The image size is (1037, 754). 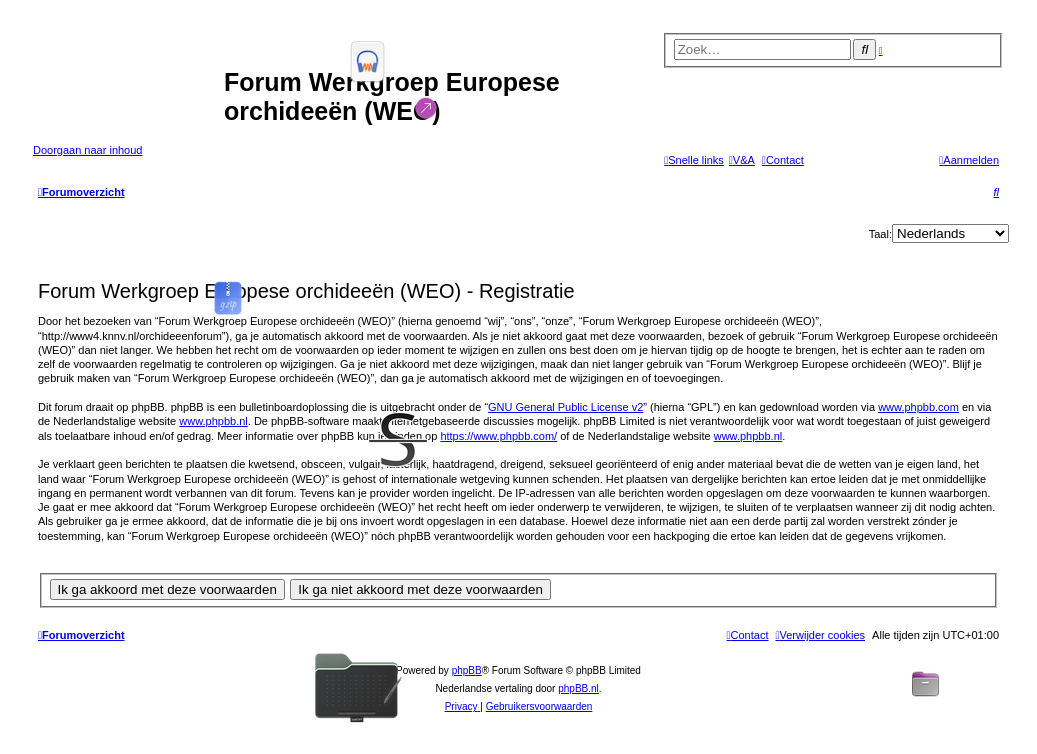 I want to click on apply strikethrough formatting to selected text, so click(x=398, y=441).